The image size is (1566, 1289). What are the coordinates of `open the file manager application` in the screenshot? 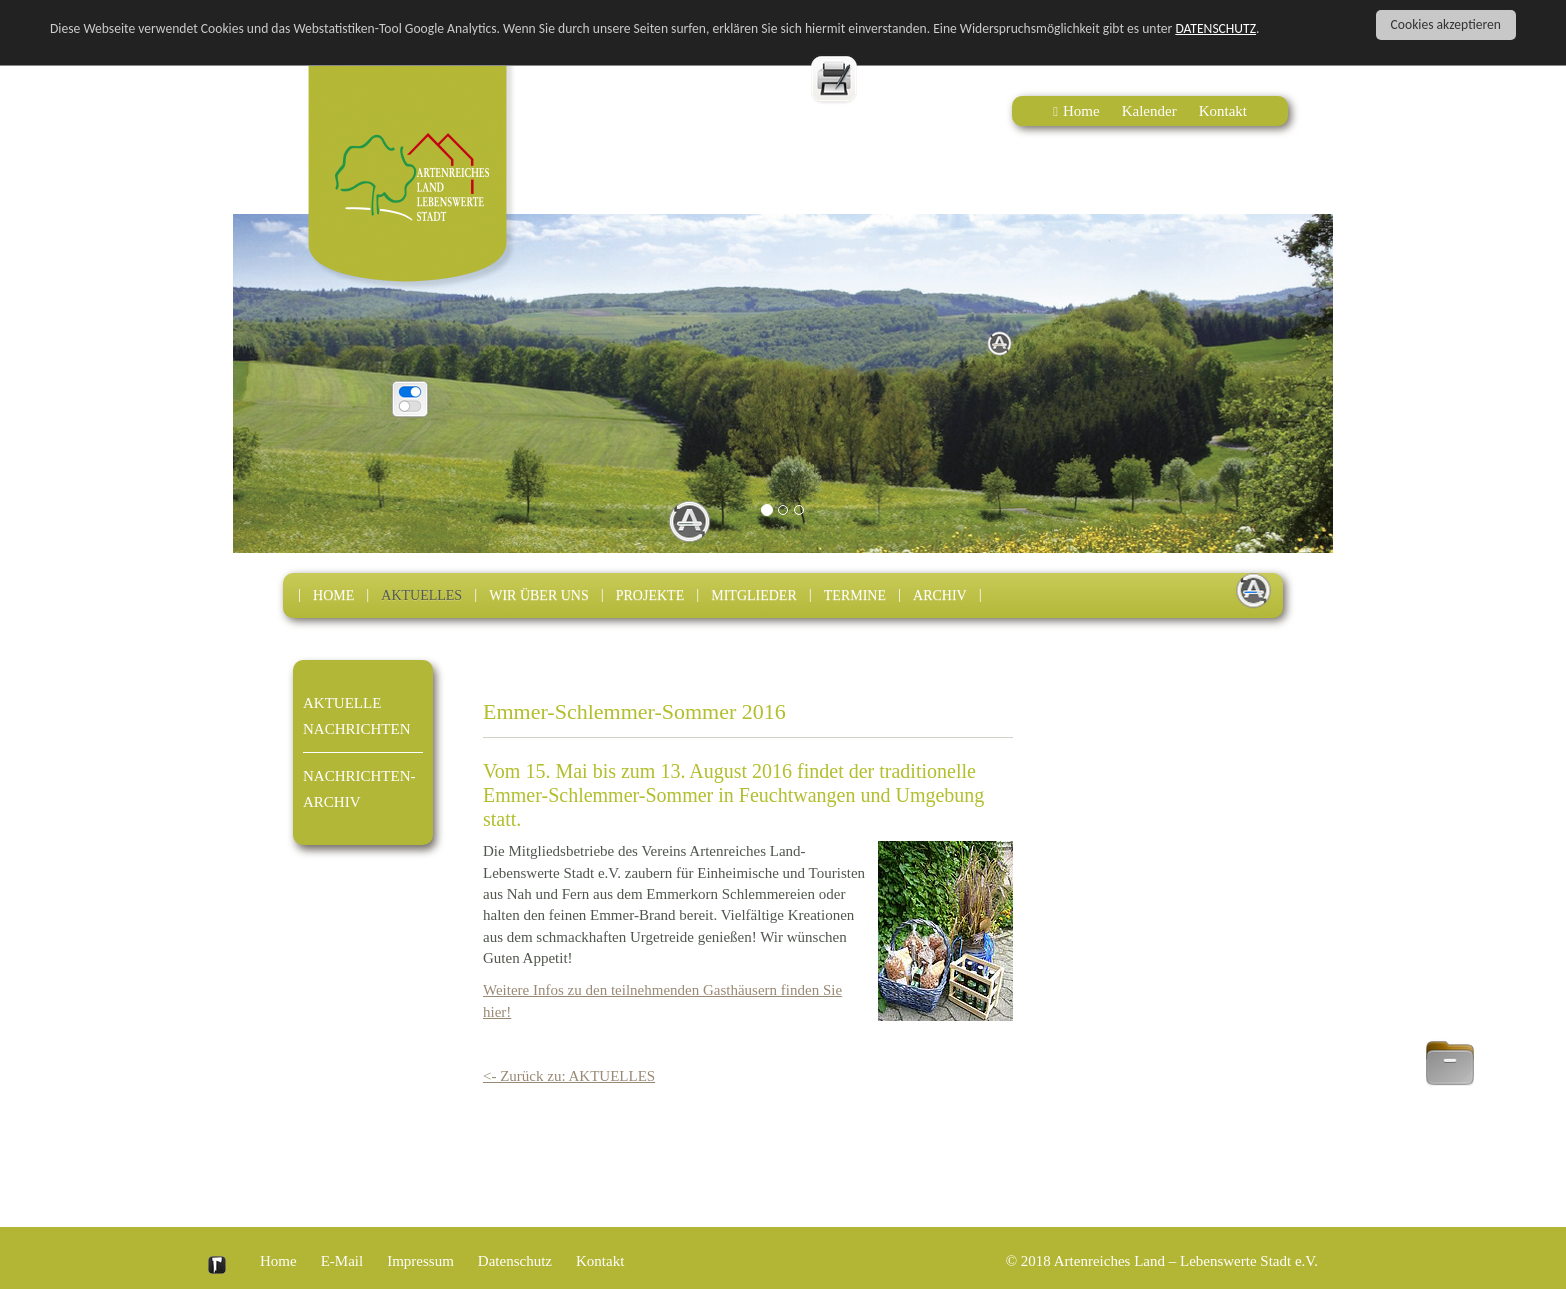 It's located at (1450, 1063).